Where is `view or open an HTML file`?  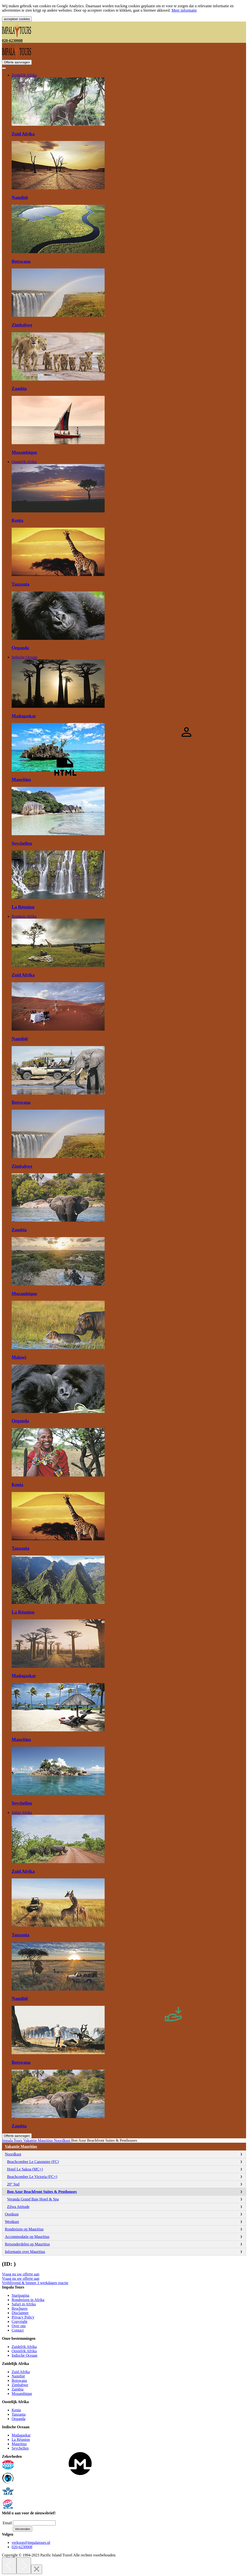 view or open an HTML file is located at coordinates (65, 768).